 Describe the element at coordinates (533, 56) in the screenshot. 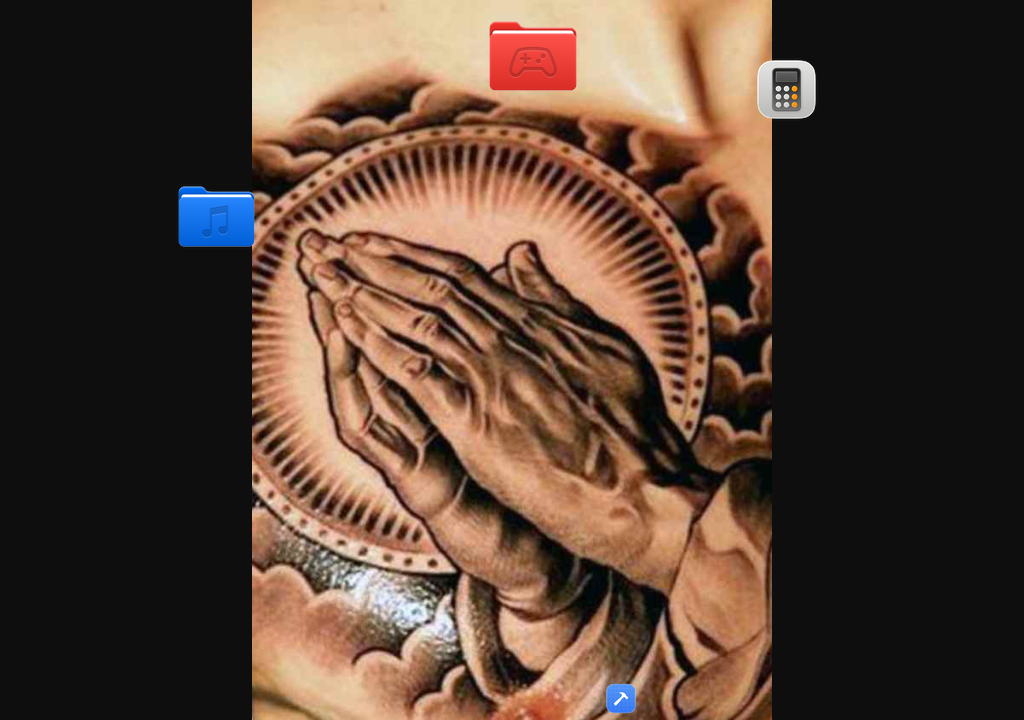

I see `open your games folder` at that location.